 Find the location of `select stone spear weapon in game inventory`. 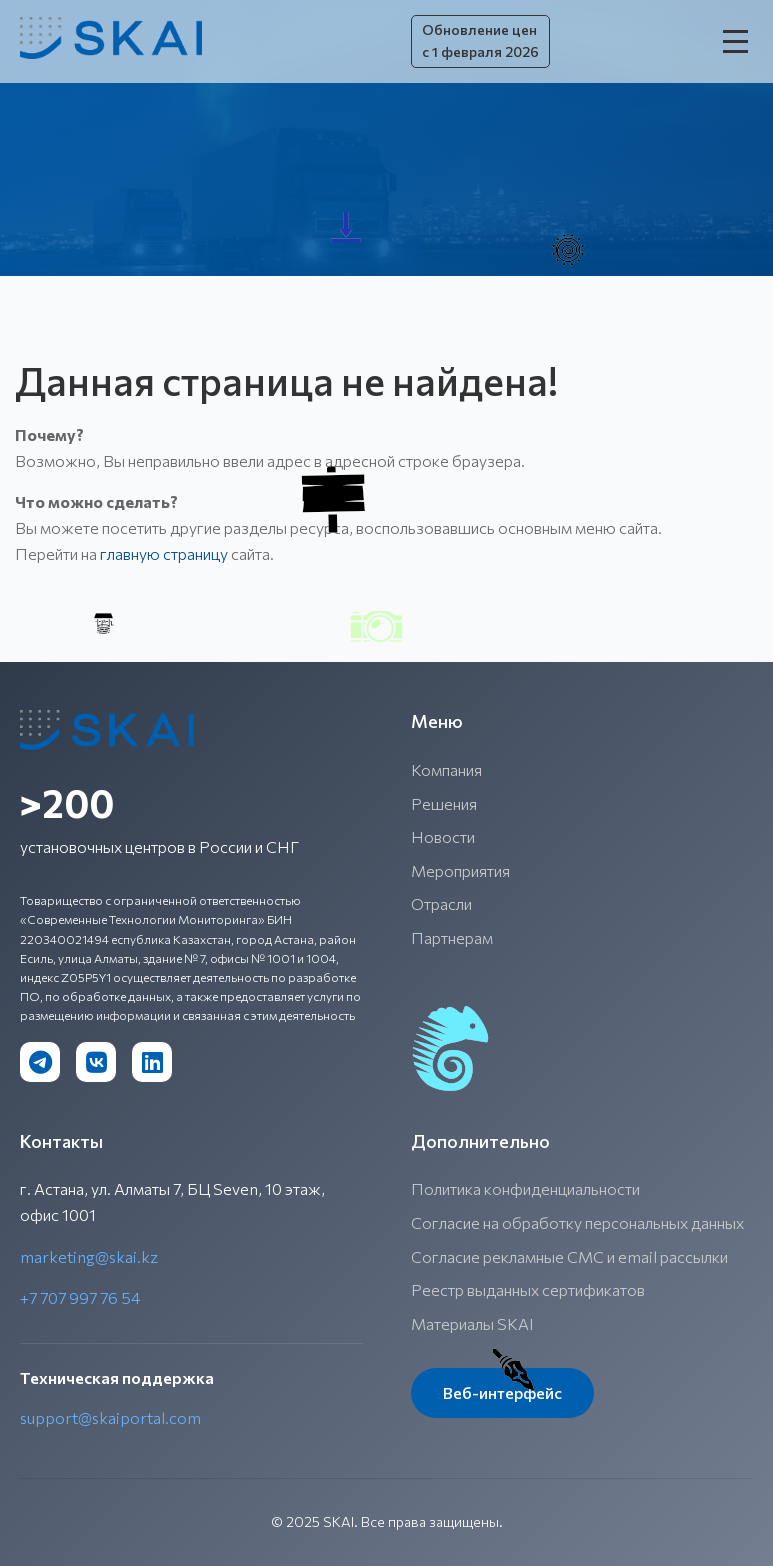

select stone spear weapon in game inventory is located at coordinates (513, 1369).